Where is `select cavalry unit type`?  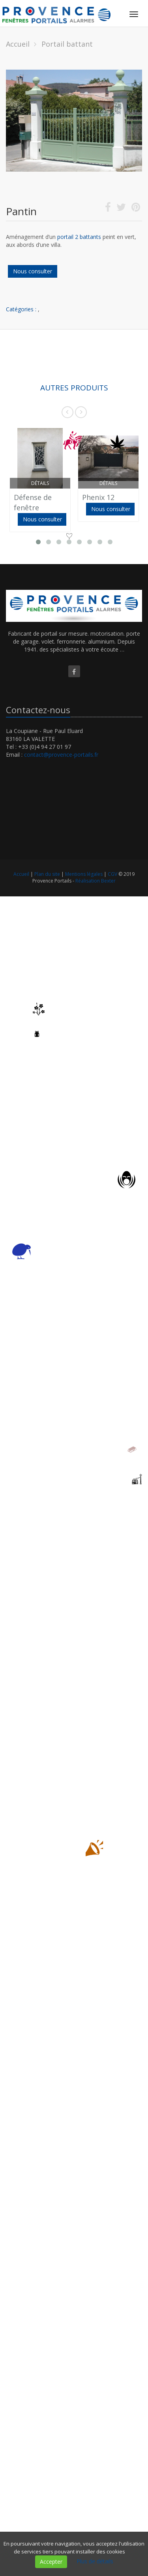
select cavalry unit type is located at coordinates (73, 440).